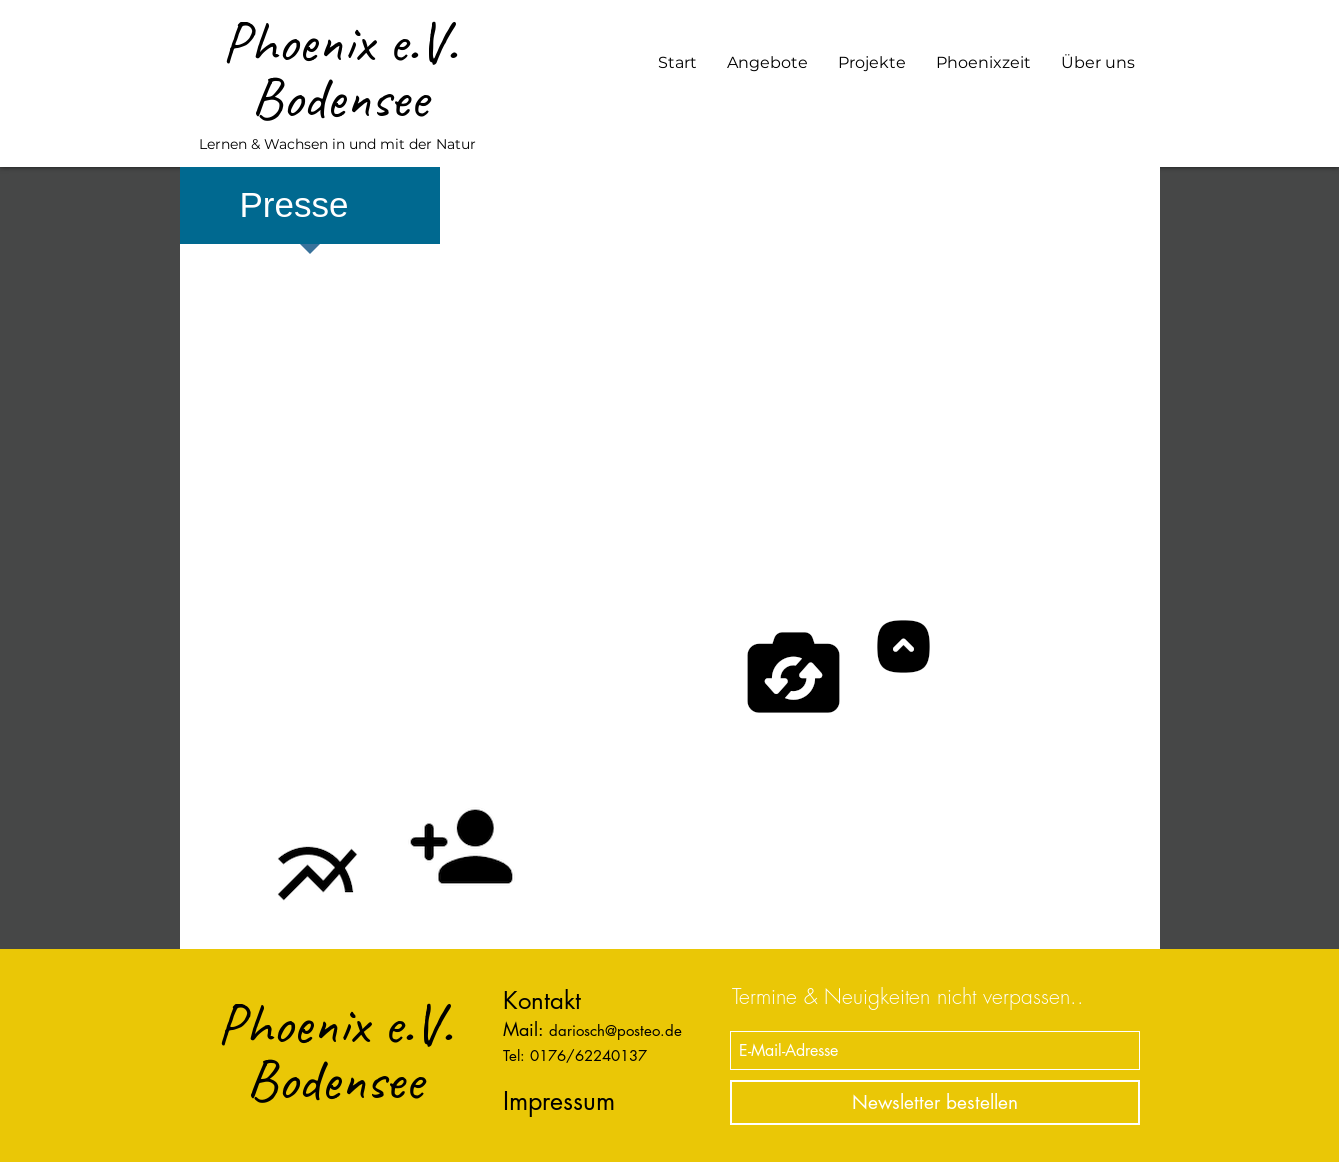  I want to click on scroll to top of page, so click(903, 646).